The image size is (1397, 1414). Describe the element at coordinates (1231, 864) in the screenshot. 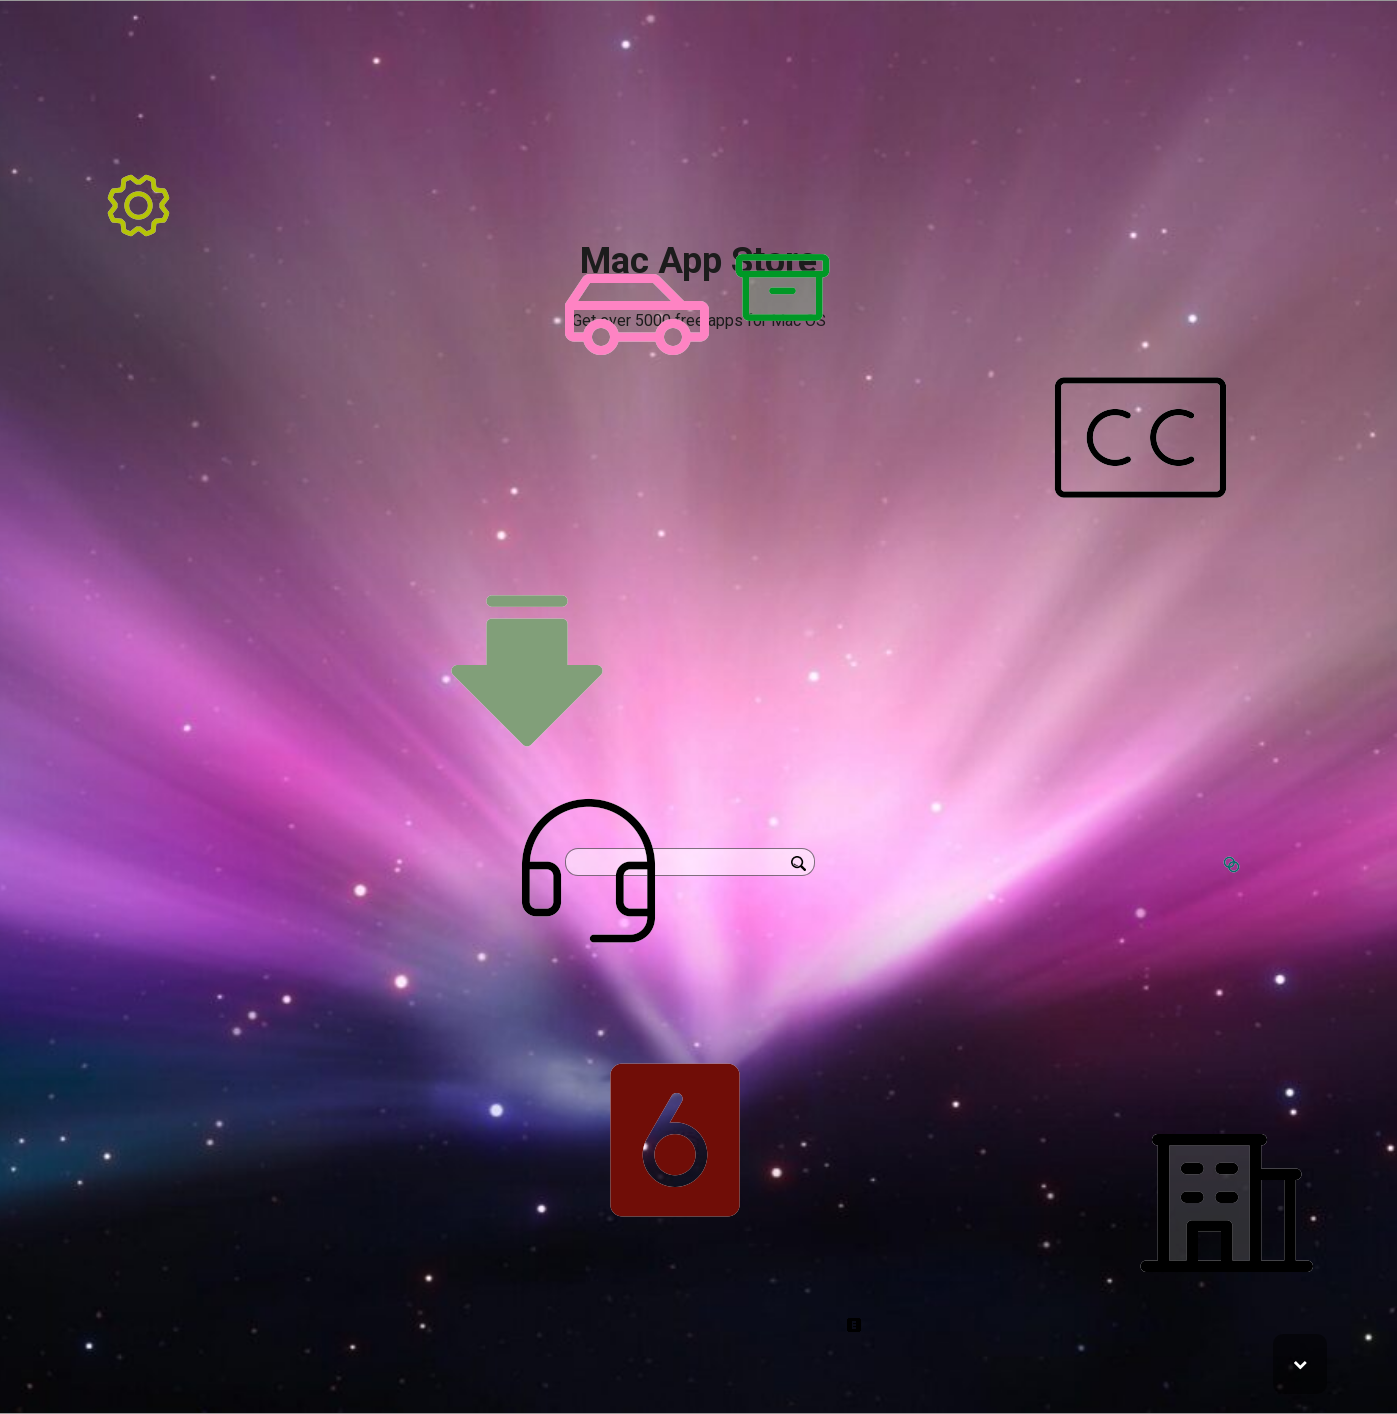

I see `view venn diagram or comparison chart` at that location.